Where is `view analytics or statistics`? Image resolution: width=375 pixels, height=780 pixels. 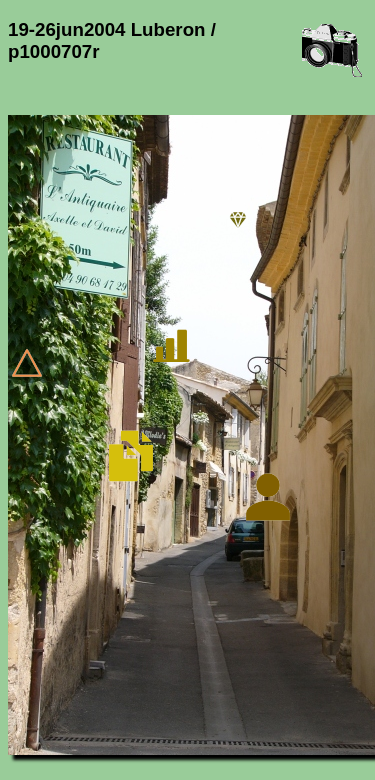 view analytics or statistics is located at coordinates (171, 346).